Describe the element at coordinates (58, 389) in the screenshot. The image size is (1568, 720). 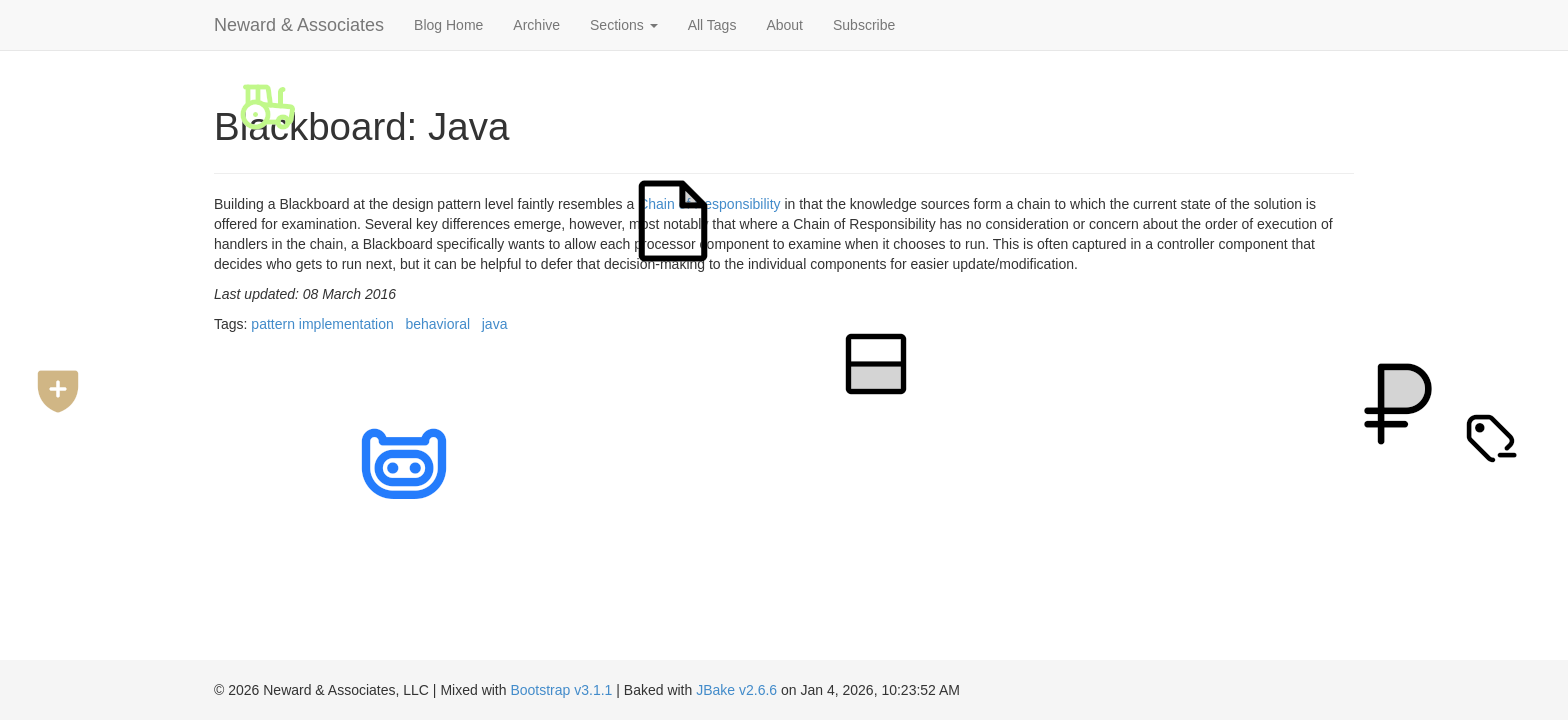
I see `add new security protection` at that location.